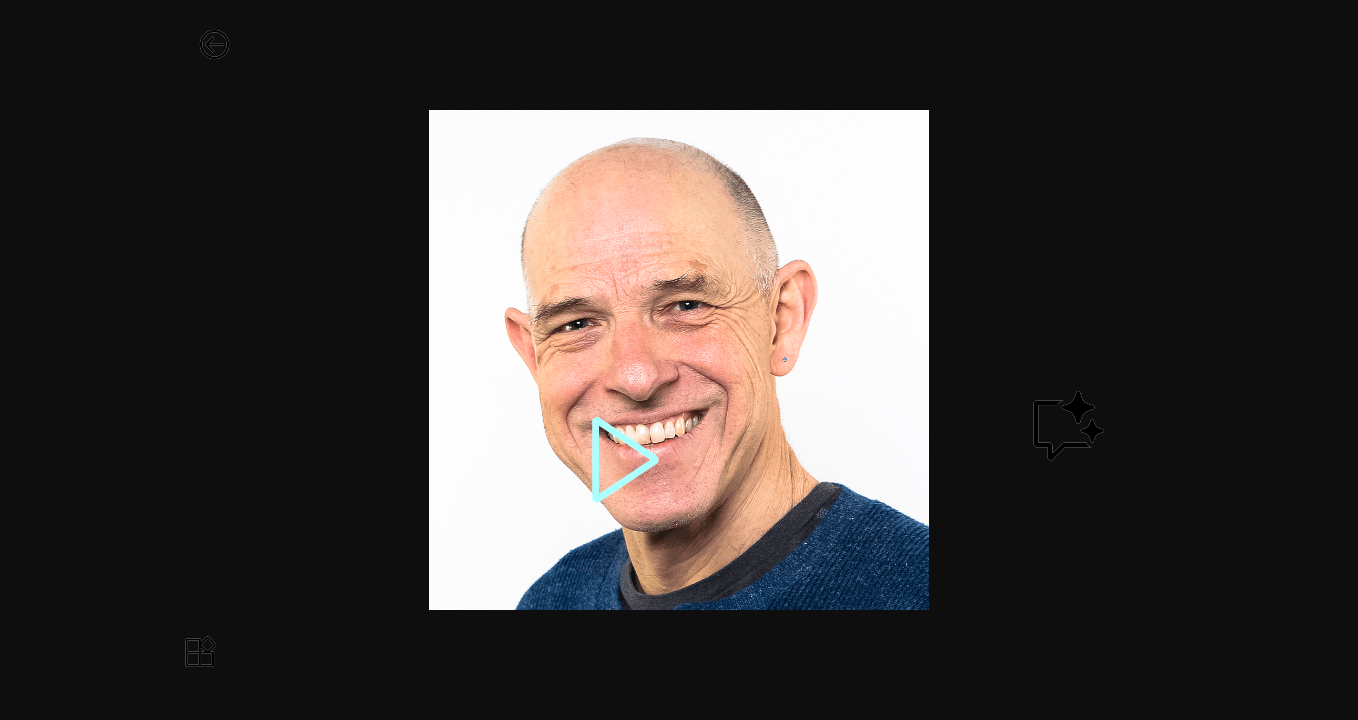 This screenshot has width=1358, height=720. Describe the element at coordinates (626, 457) in the screenshot. I see `start or resume playback` at that location.